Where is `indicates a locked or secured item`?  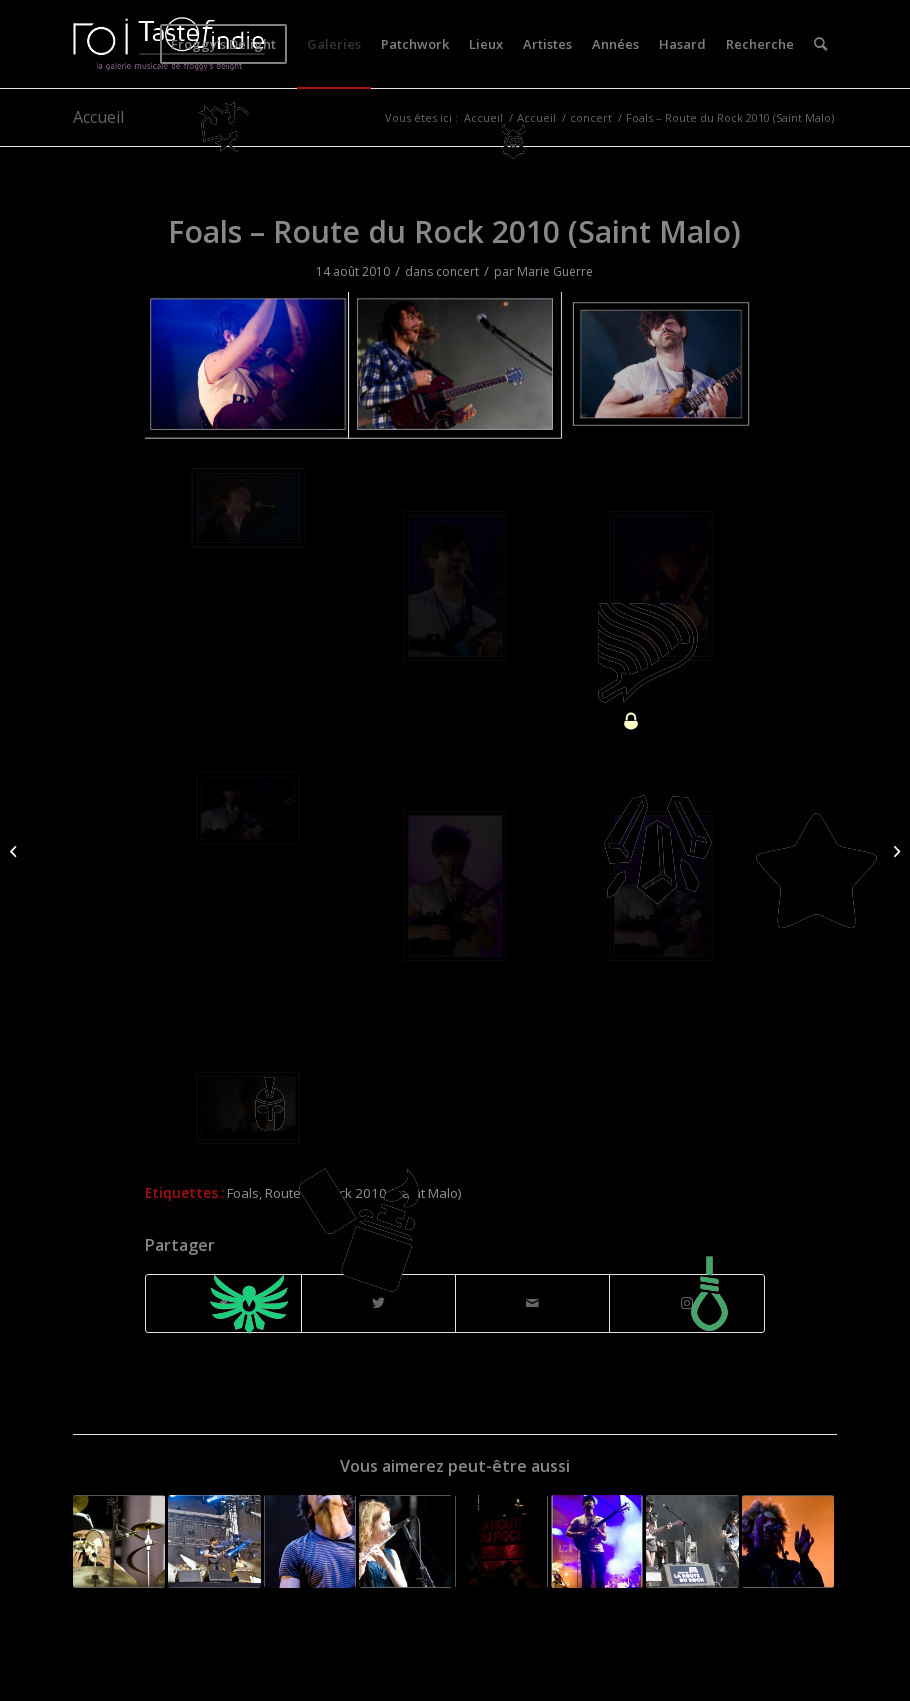 indicates a locked or secured item is located at coordinates (631, 721).